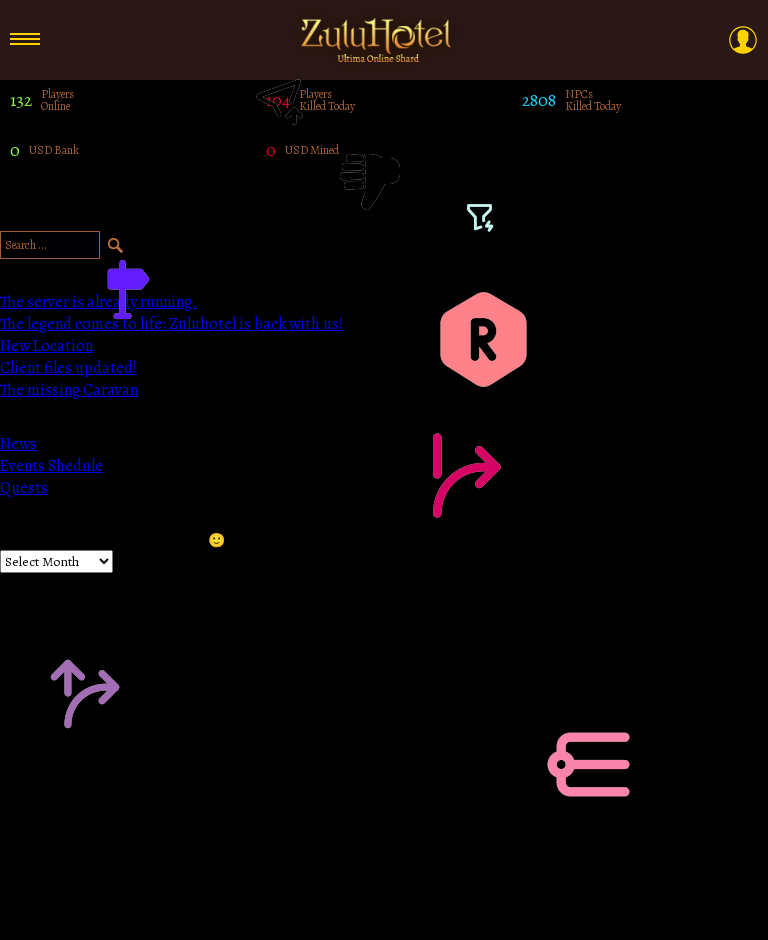  Describe the element at coordinates (279, 101) in the screenshot. I see `upload or share your current location` at that location.